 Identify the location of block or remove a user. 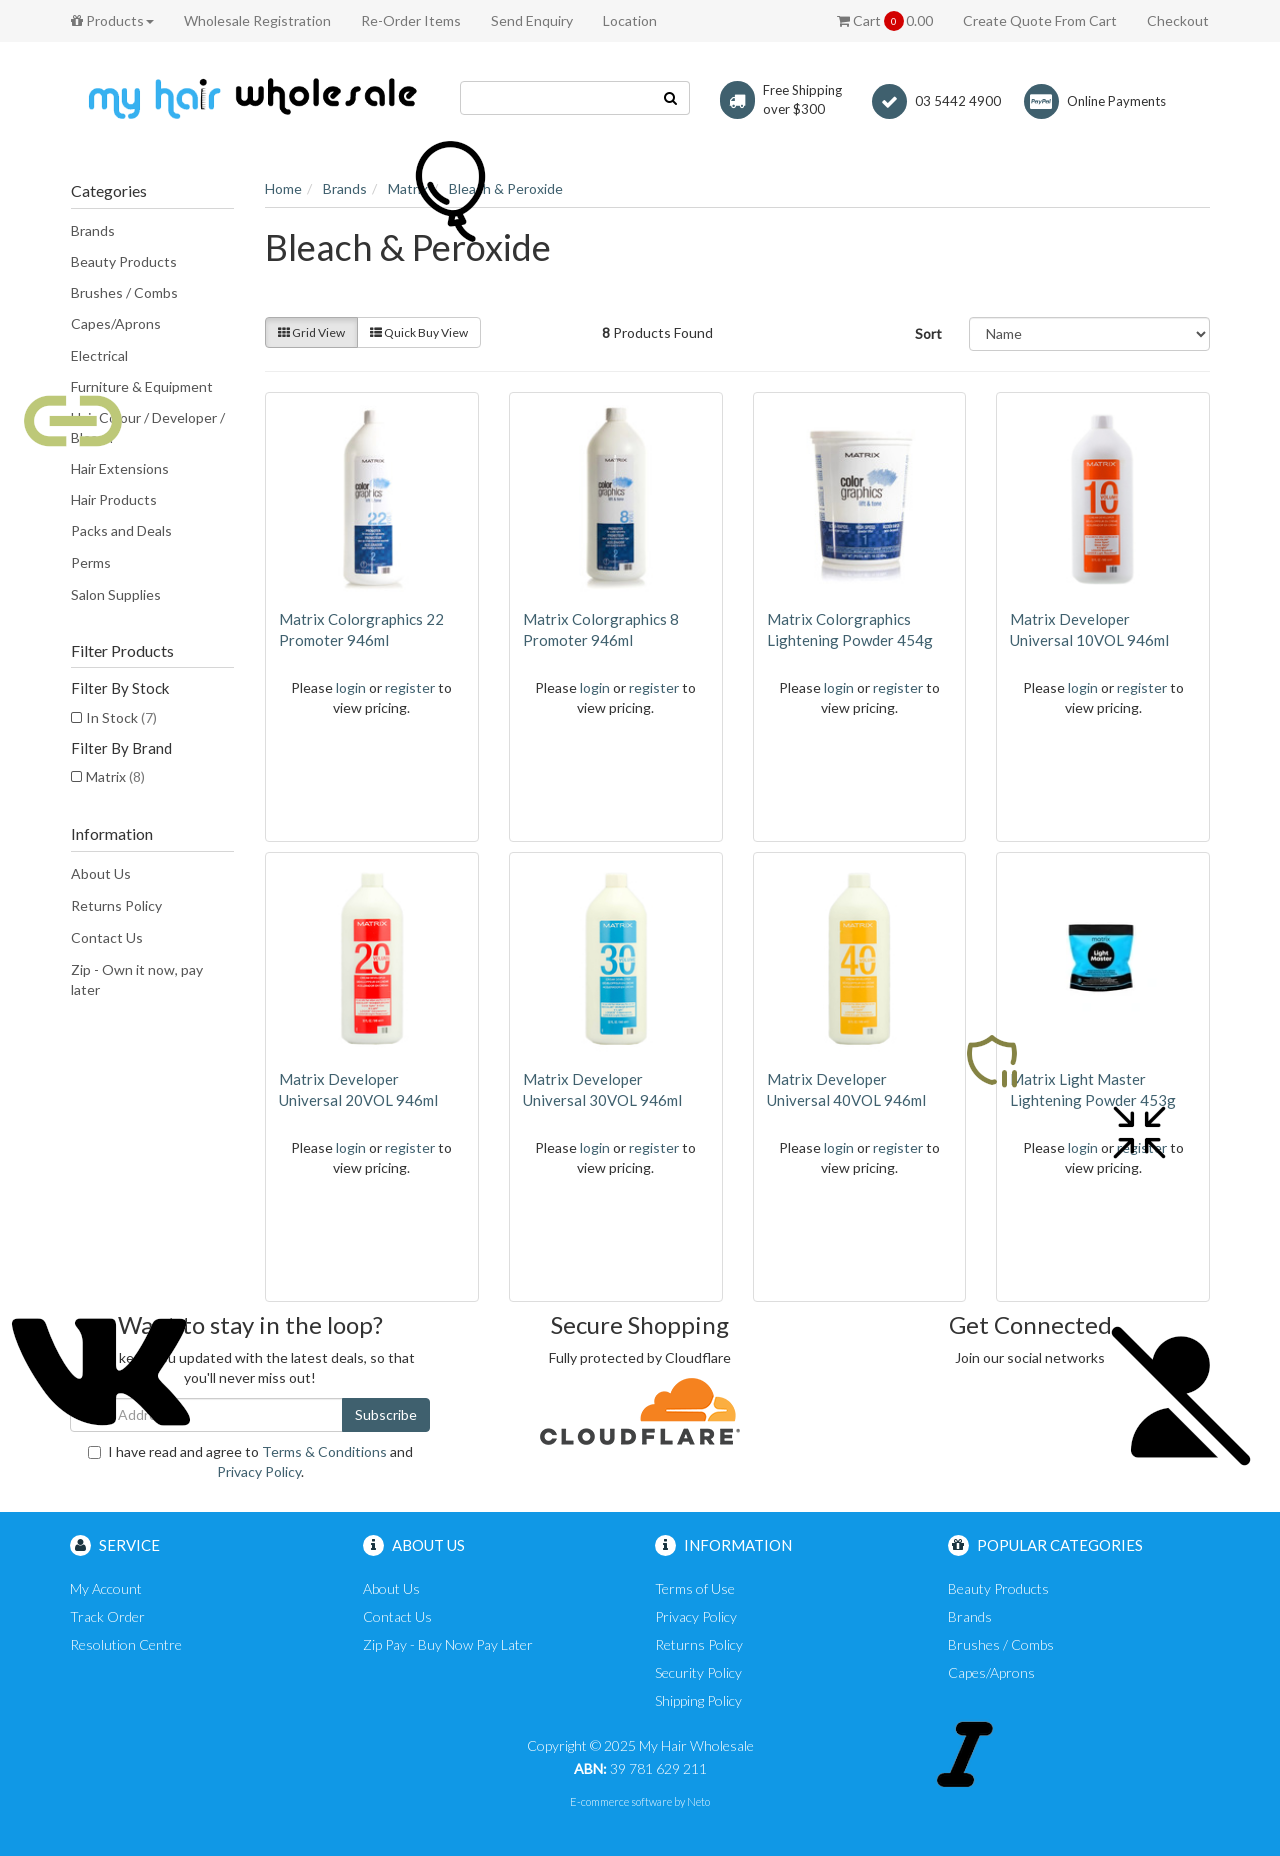
(1181, 1396).